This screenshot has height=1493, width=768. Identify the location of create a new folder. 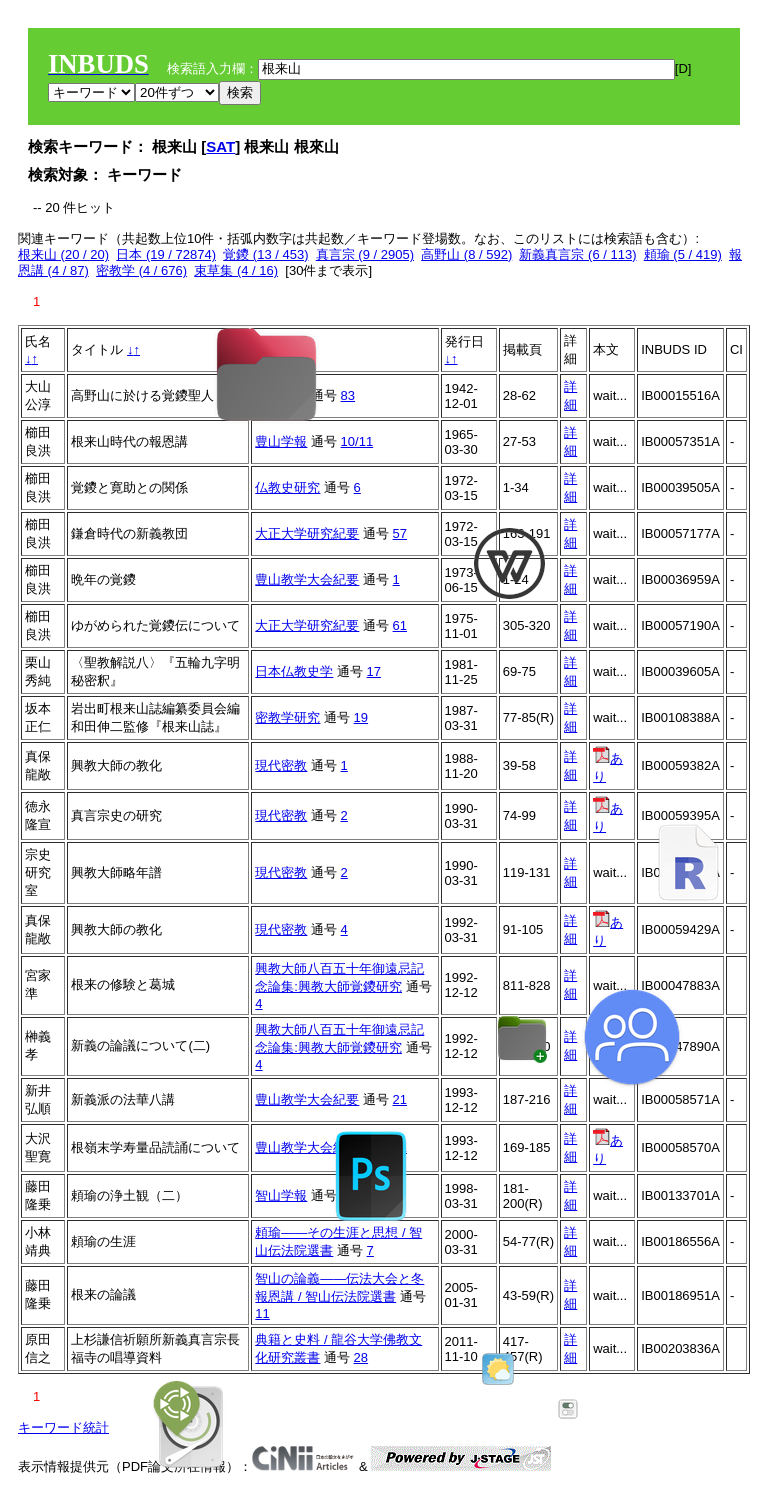
(522, 1038).